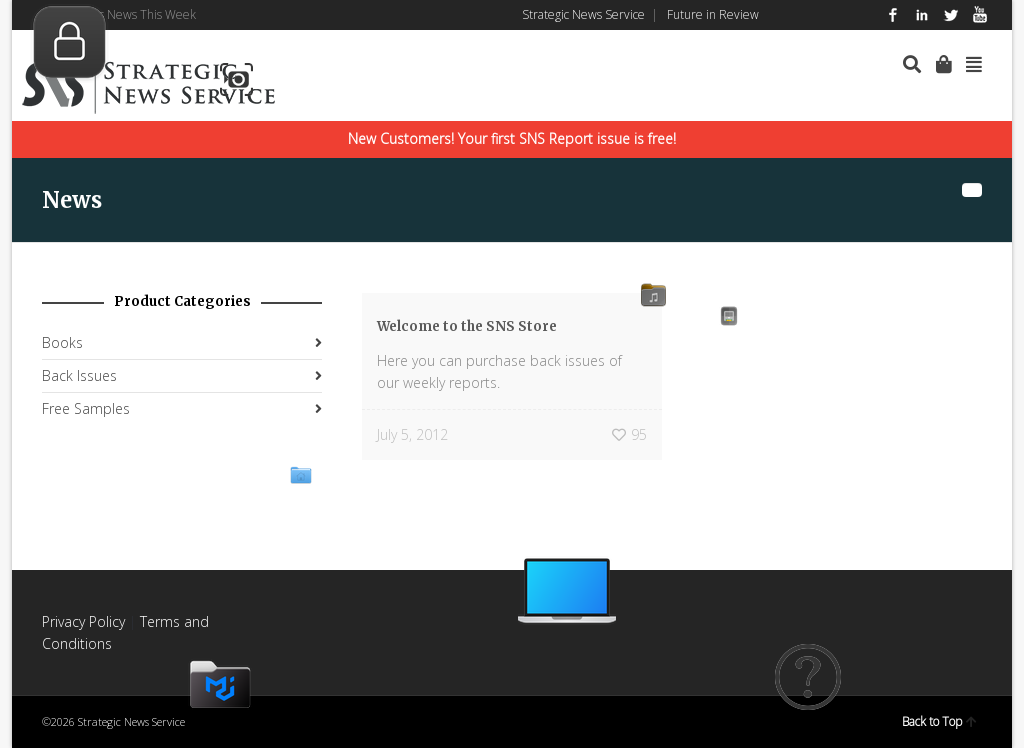  I want to click on access help or support resources, so click(808, 677).